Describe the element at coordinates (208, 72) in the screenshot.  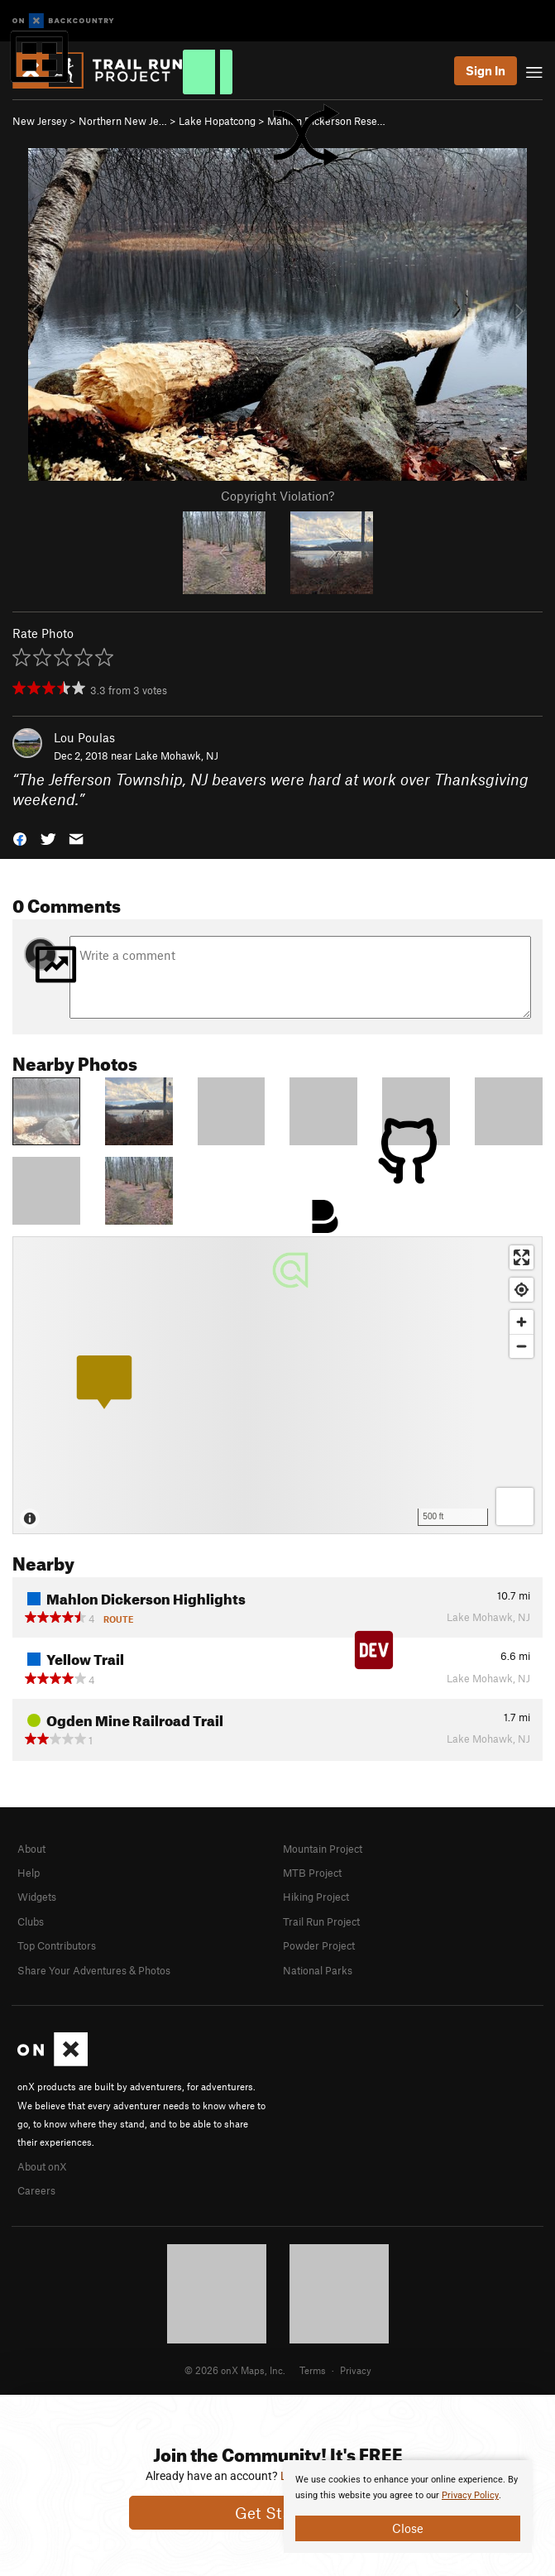
I see `switch to right sidebar layout` at that location.